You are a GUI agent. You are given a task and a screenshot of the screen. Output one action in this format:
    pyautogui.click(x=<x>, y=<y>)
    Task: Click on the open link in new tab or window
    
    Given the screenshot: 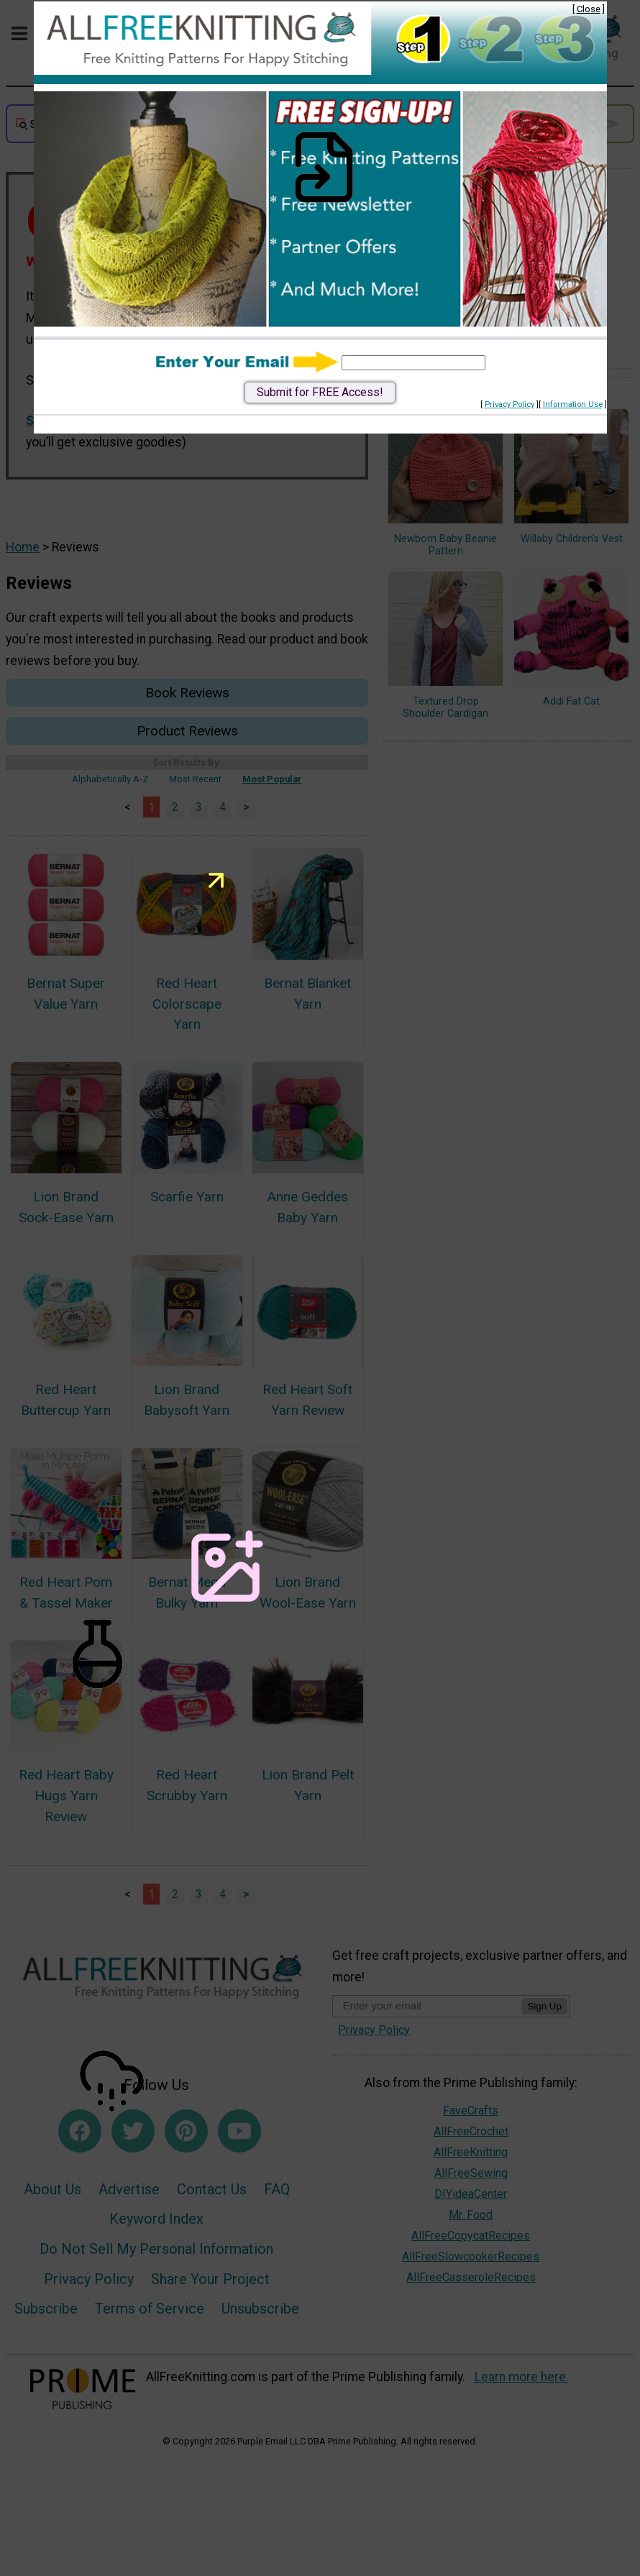 What is the action you would take?
    pyautogui.click(x=216, y=880)
    